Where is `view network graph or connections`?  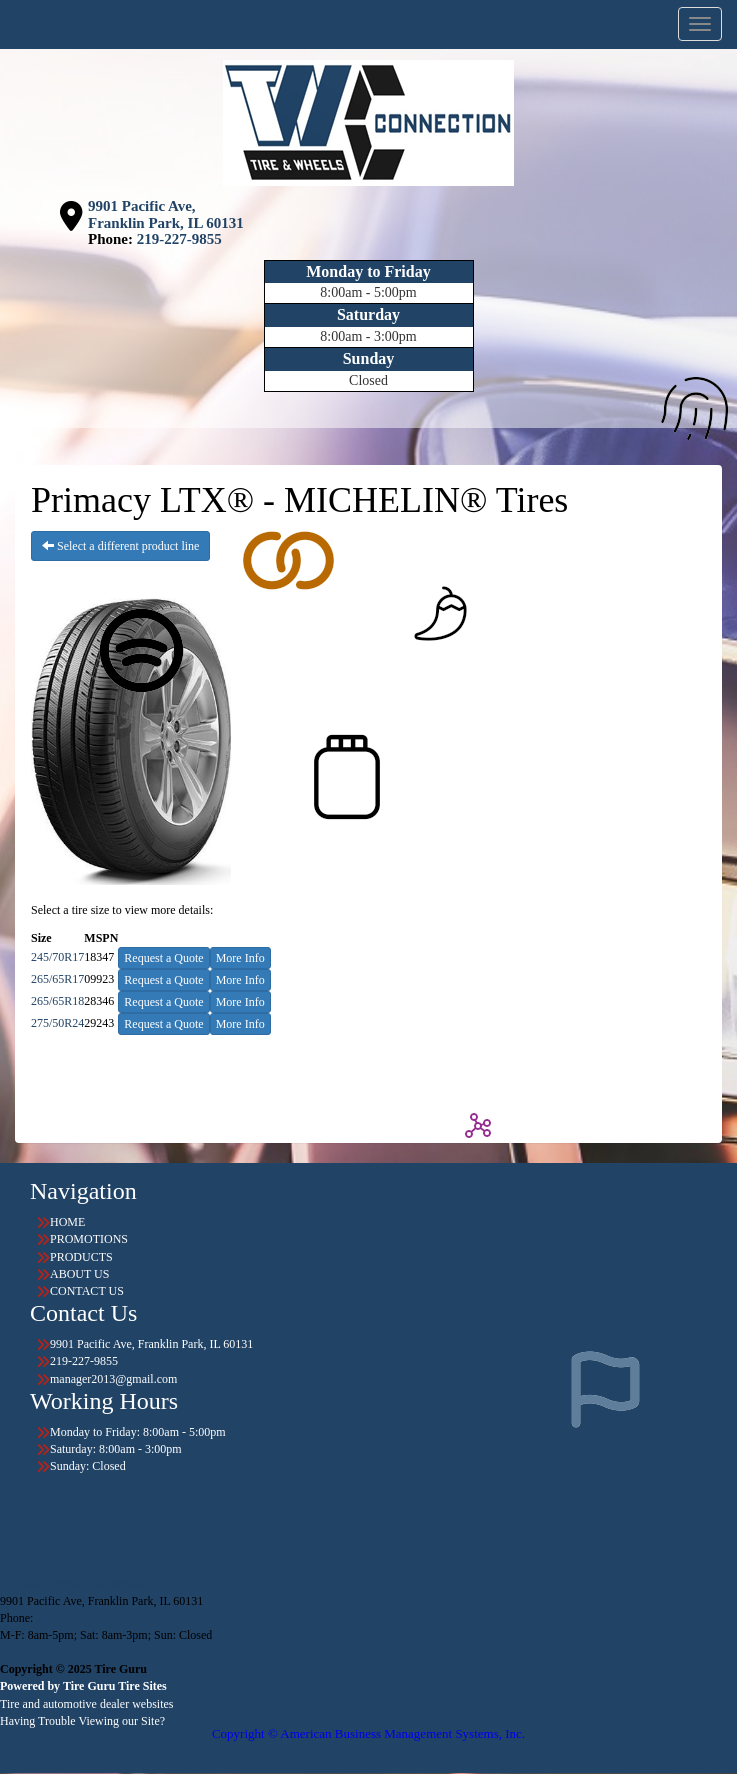 view network graph or connections is located at coordinates (478, 1126).